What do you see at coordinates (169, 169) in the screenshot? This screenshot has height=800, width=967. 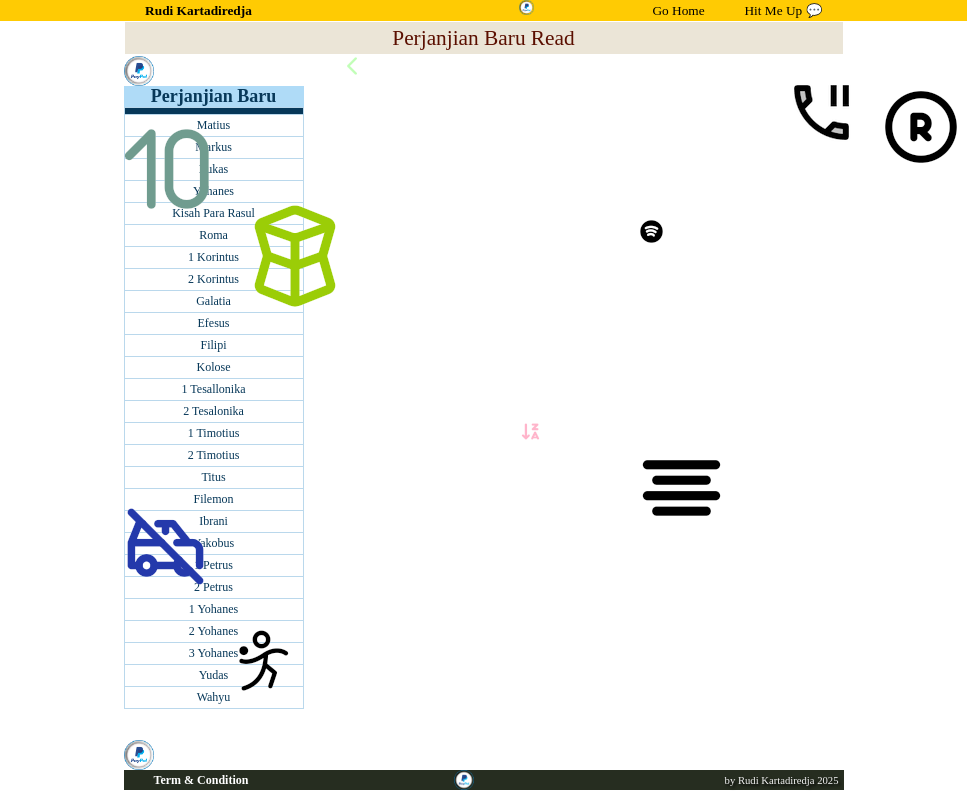 I see `indicates item number 10 in a list or sequence` at bounding box center [169, 169].